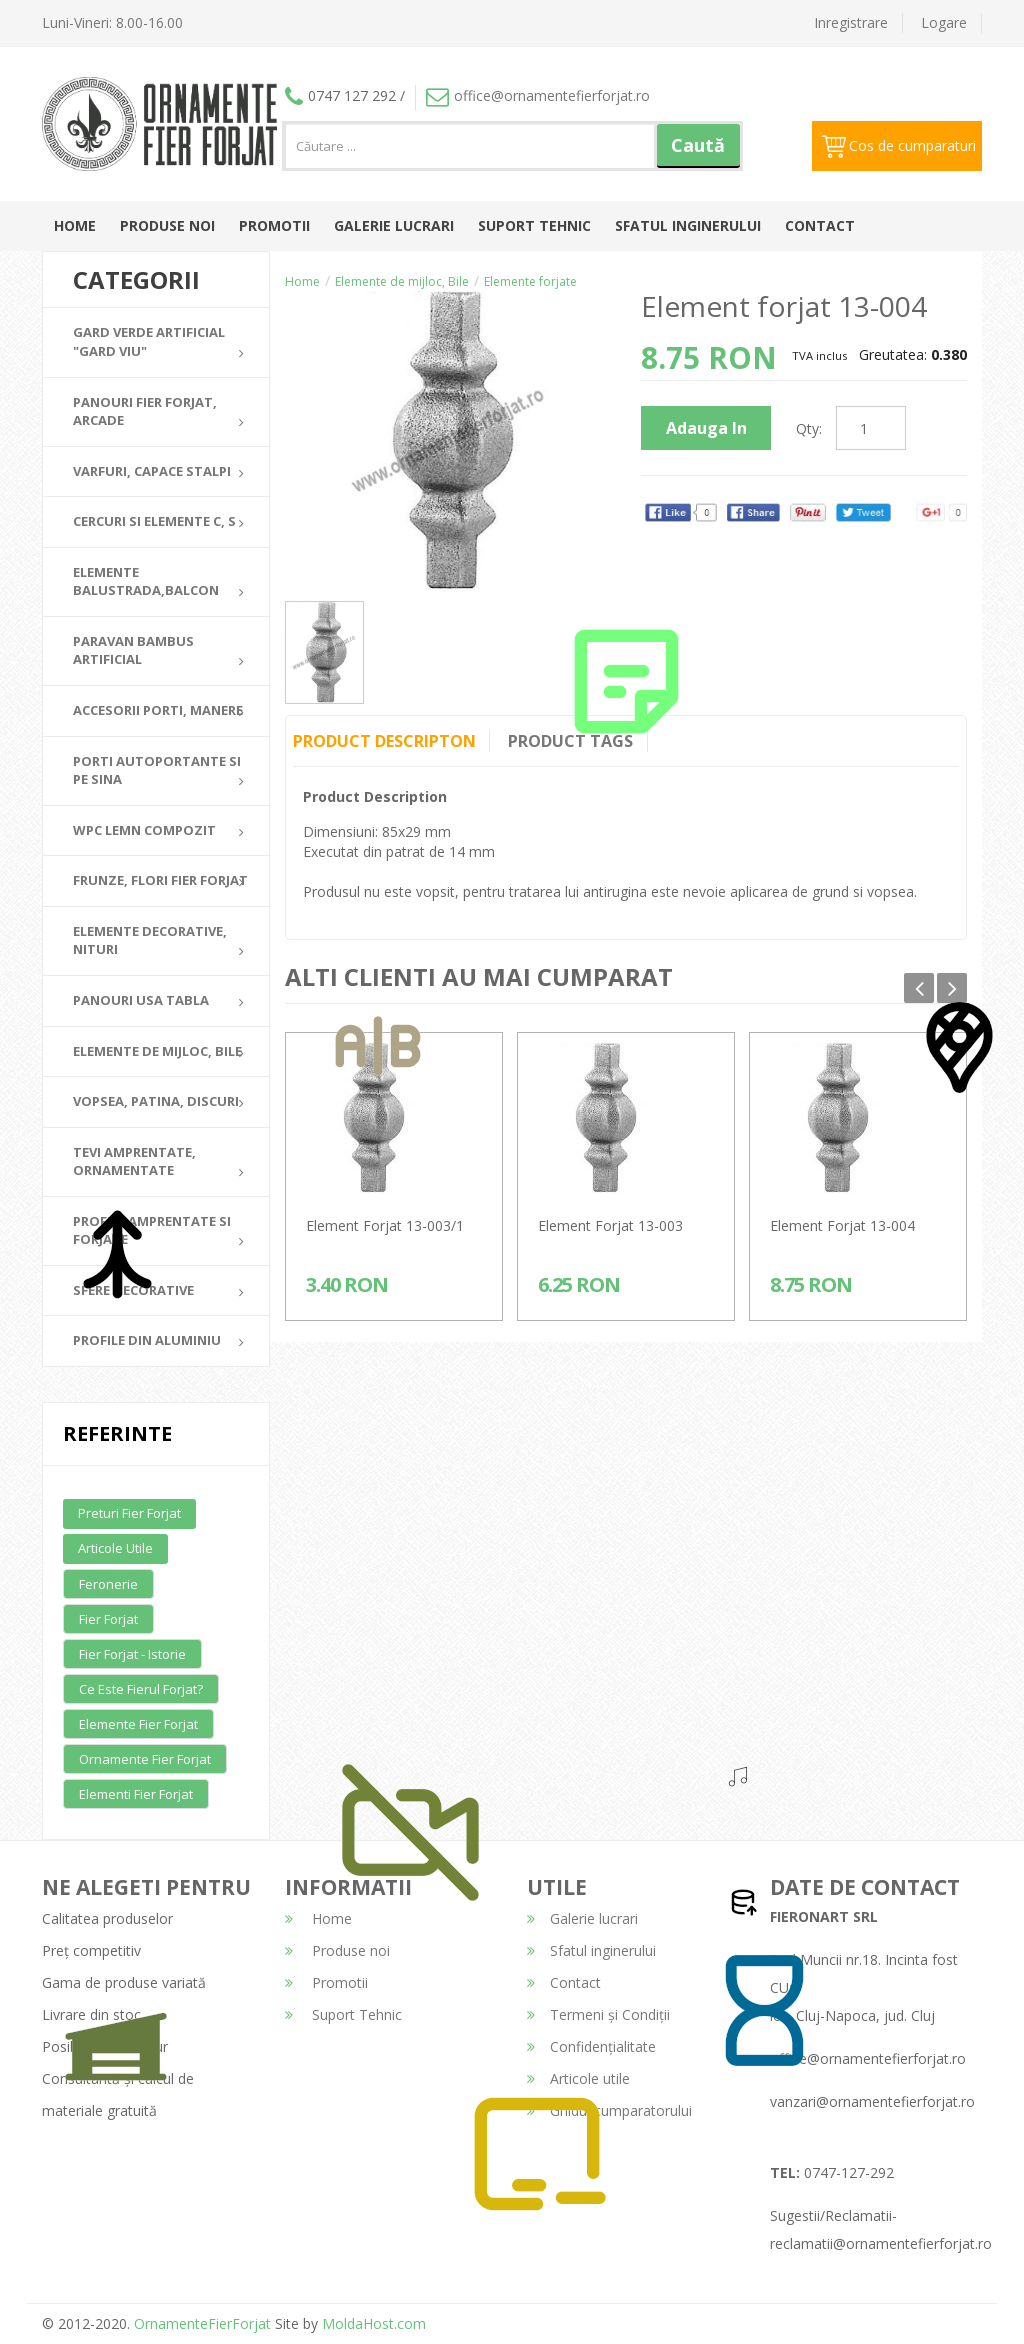  What do you see at coordinates (378, 1046) in the screenshot?
I see `toggle between A/B testing variants` at bounding box center [378, 1046].